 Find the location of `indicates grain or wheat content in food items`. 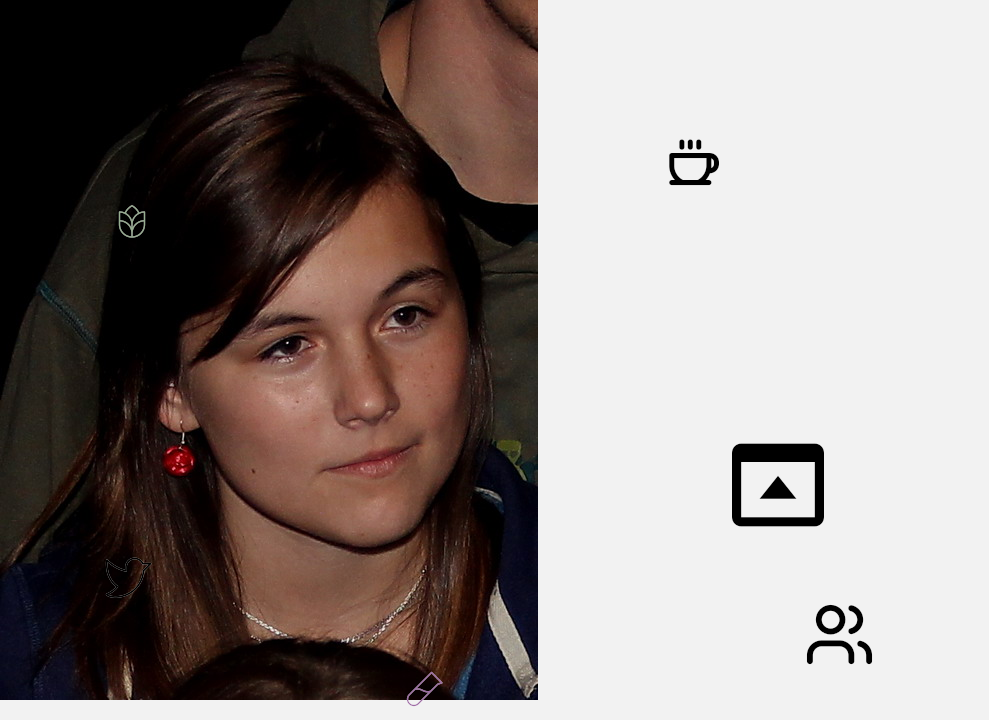

indicates grain or wheat content in food items is located at coordinates (132, 222).